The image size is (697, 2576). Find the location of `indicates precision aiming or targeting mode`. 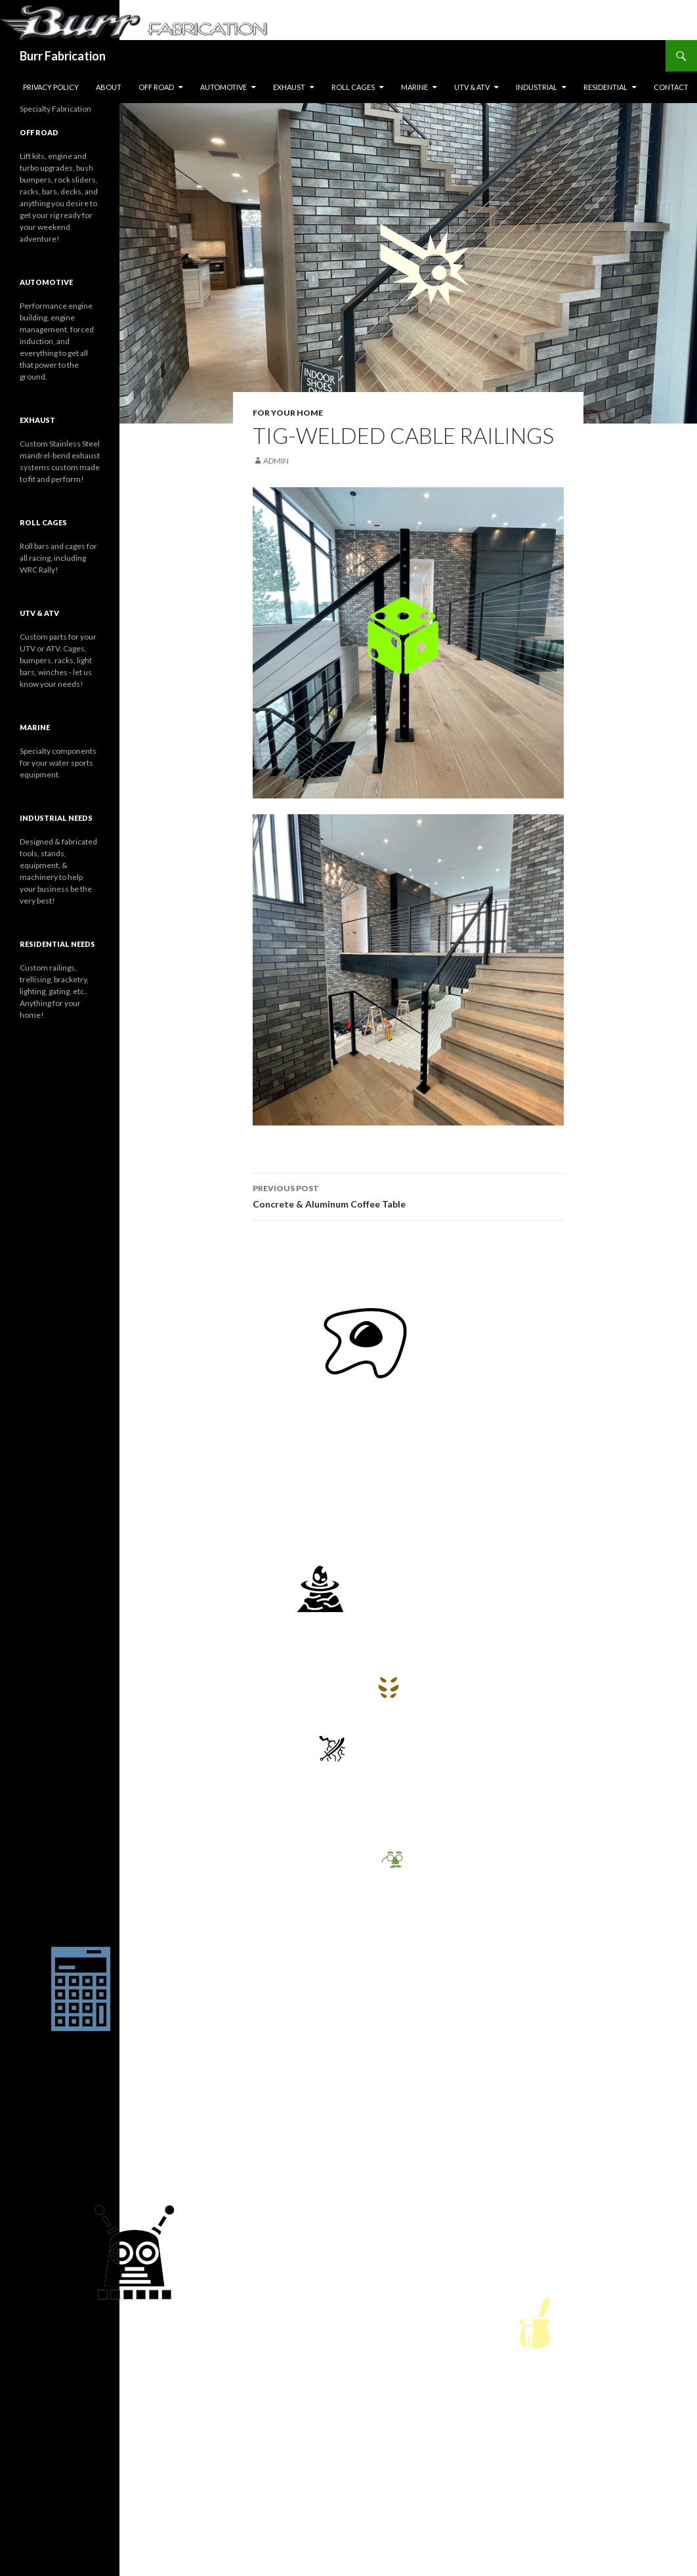

indicates precision aiming or targeting mode is located at coordinates (424, 261).